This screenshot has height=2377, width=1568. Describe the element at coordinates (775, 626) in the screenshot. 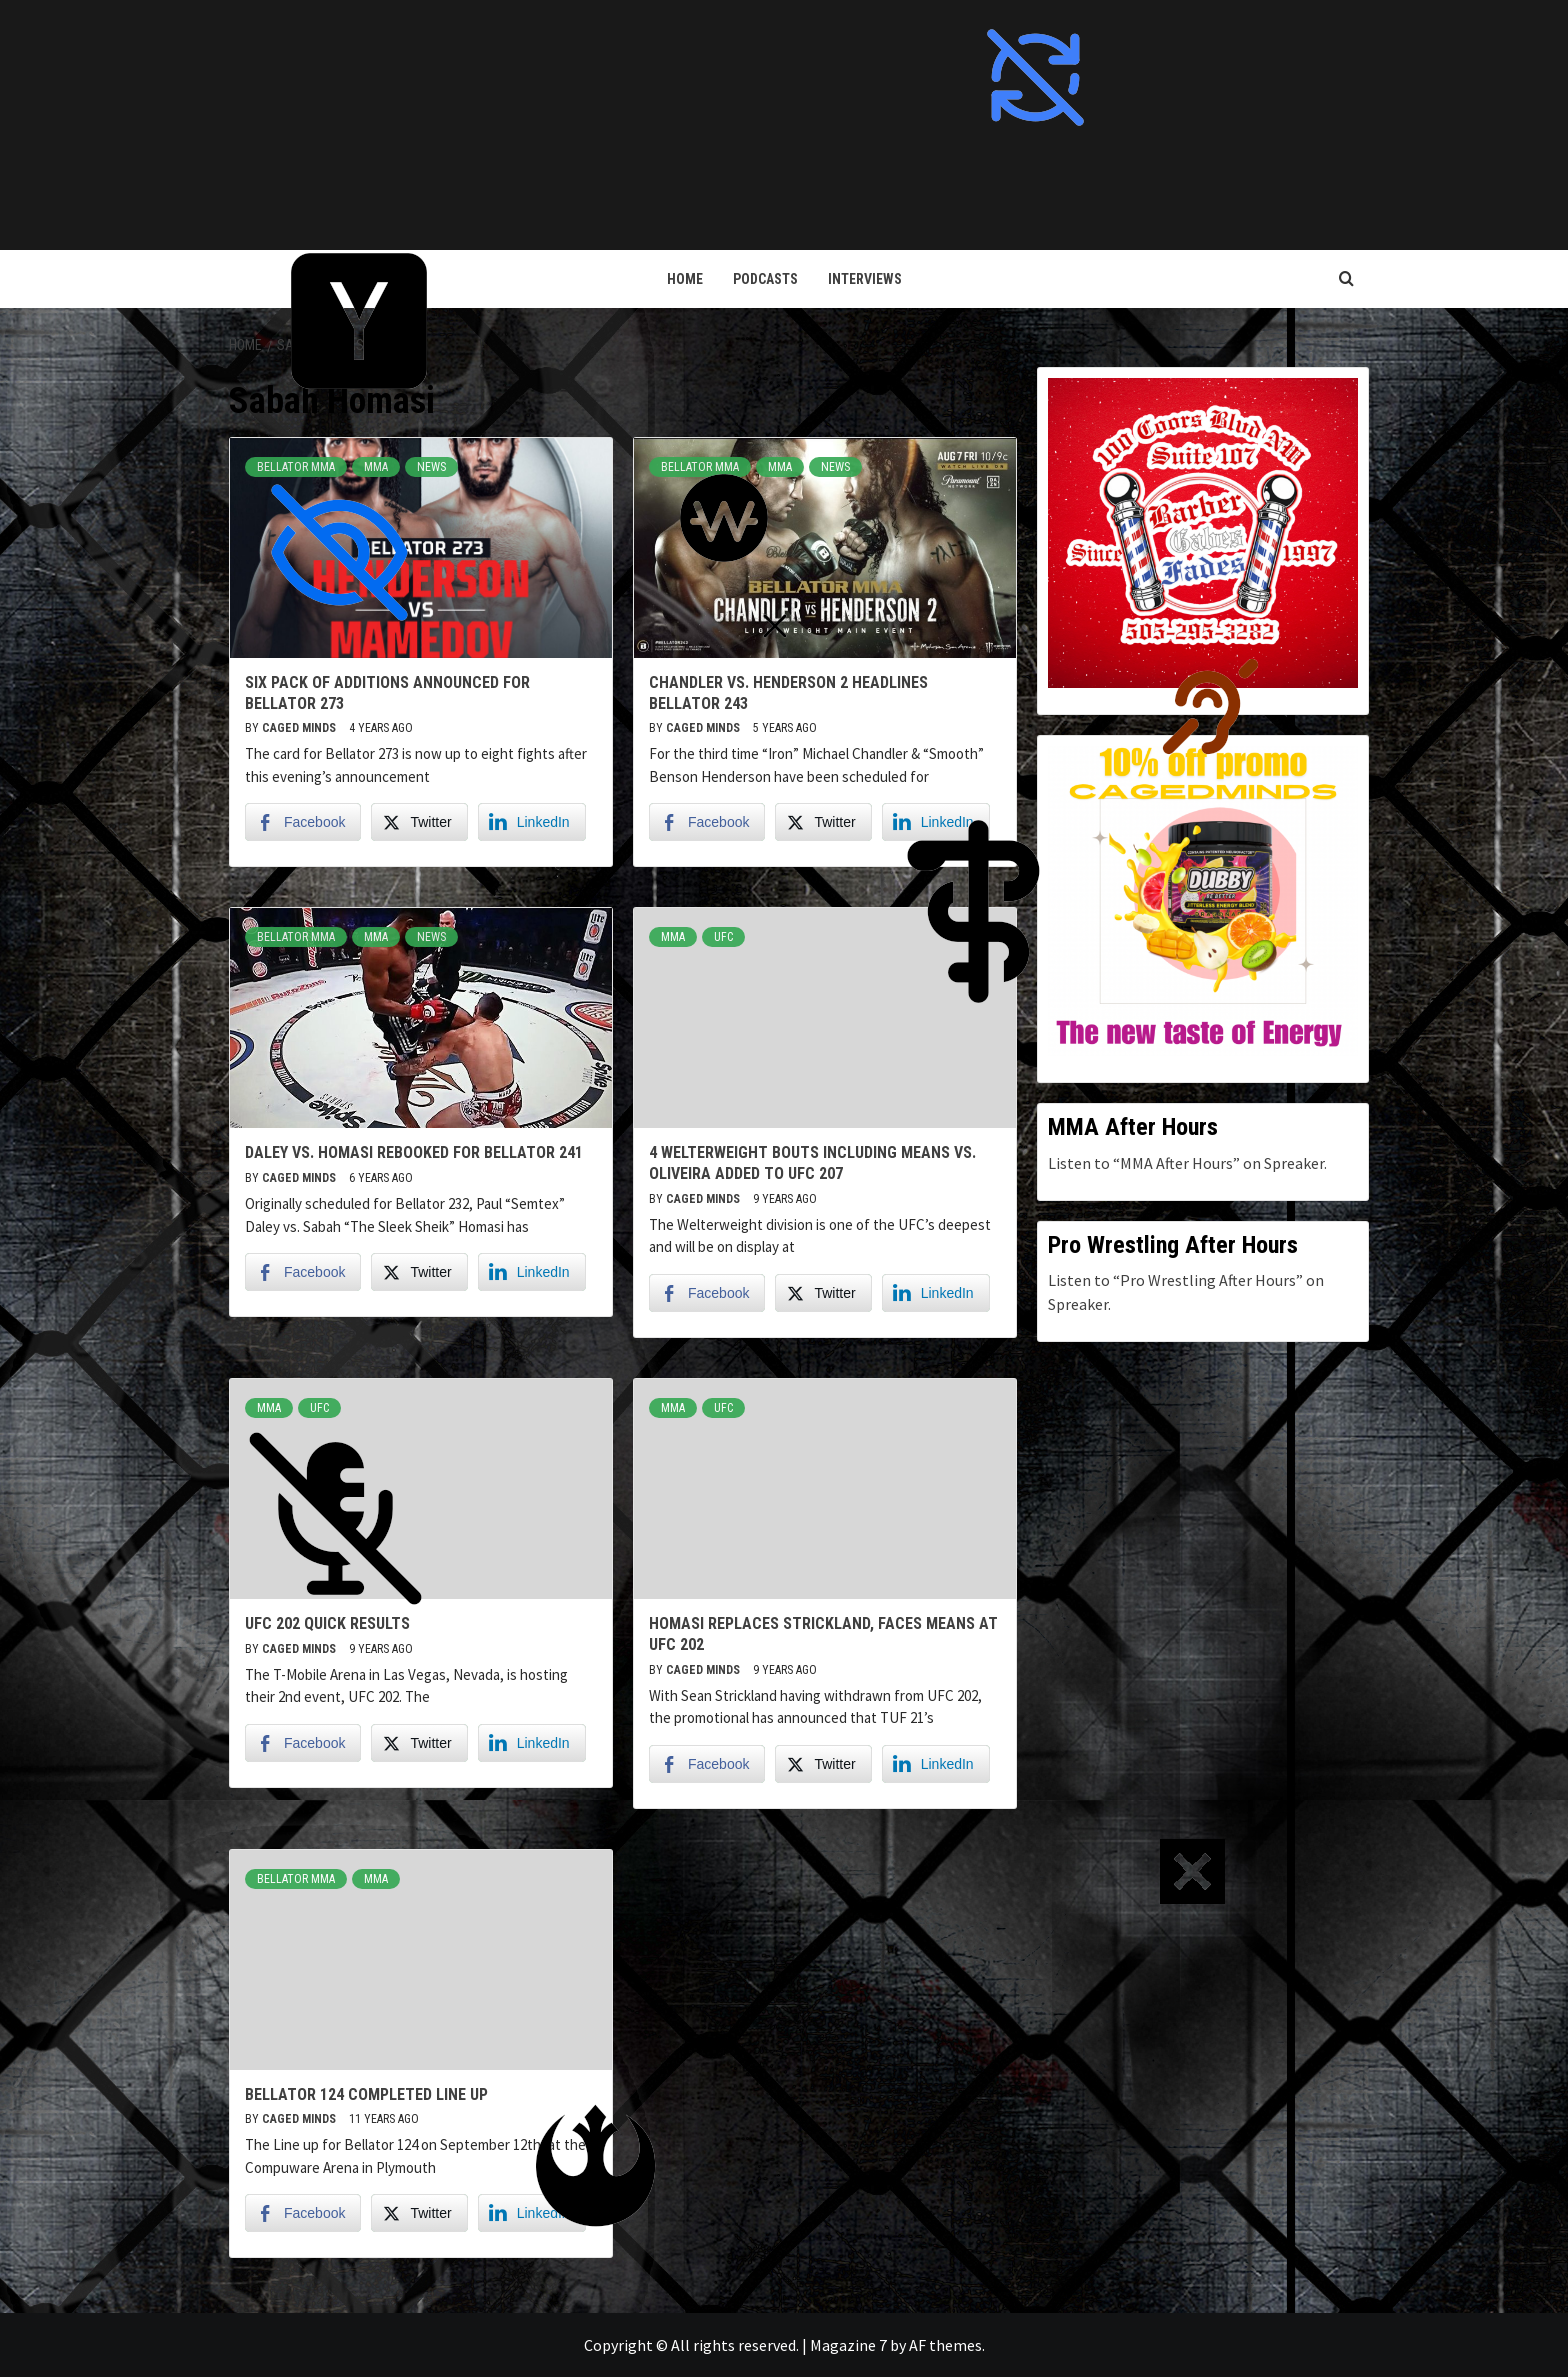

I see `close the current window or dialog` at that location.